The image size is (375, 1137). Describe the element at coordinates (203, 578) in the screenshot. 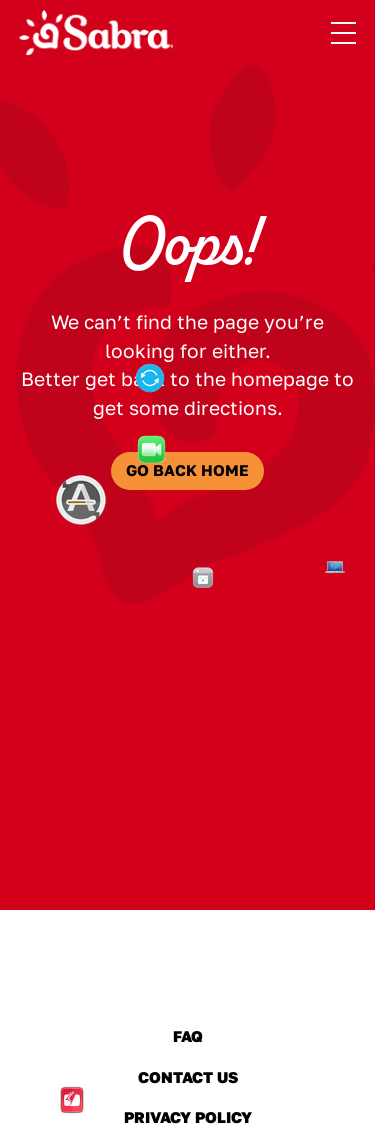

I see `open video or media playback preferences` at that location.